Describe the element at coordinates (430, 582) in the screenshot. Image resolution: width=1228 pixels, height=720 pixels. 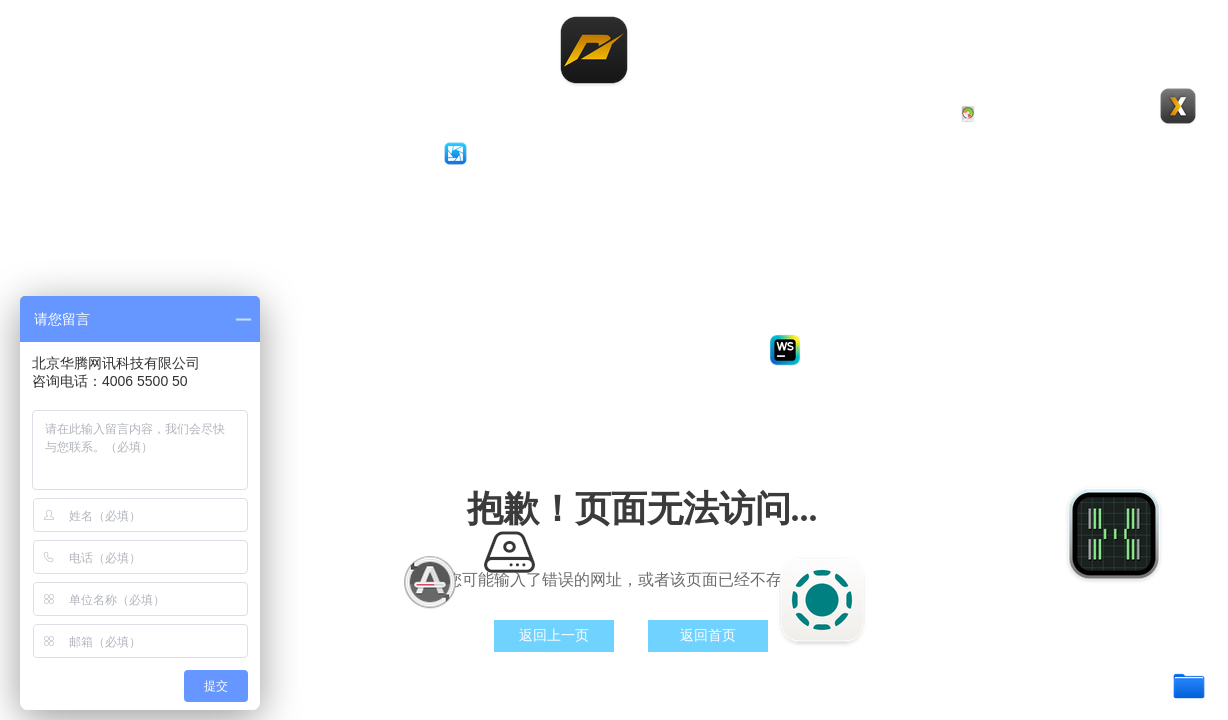
I see `check for available system updates` at that location.